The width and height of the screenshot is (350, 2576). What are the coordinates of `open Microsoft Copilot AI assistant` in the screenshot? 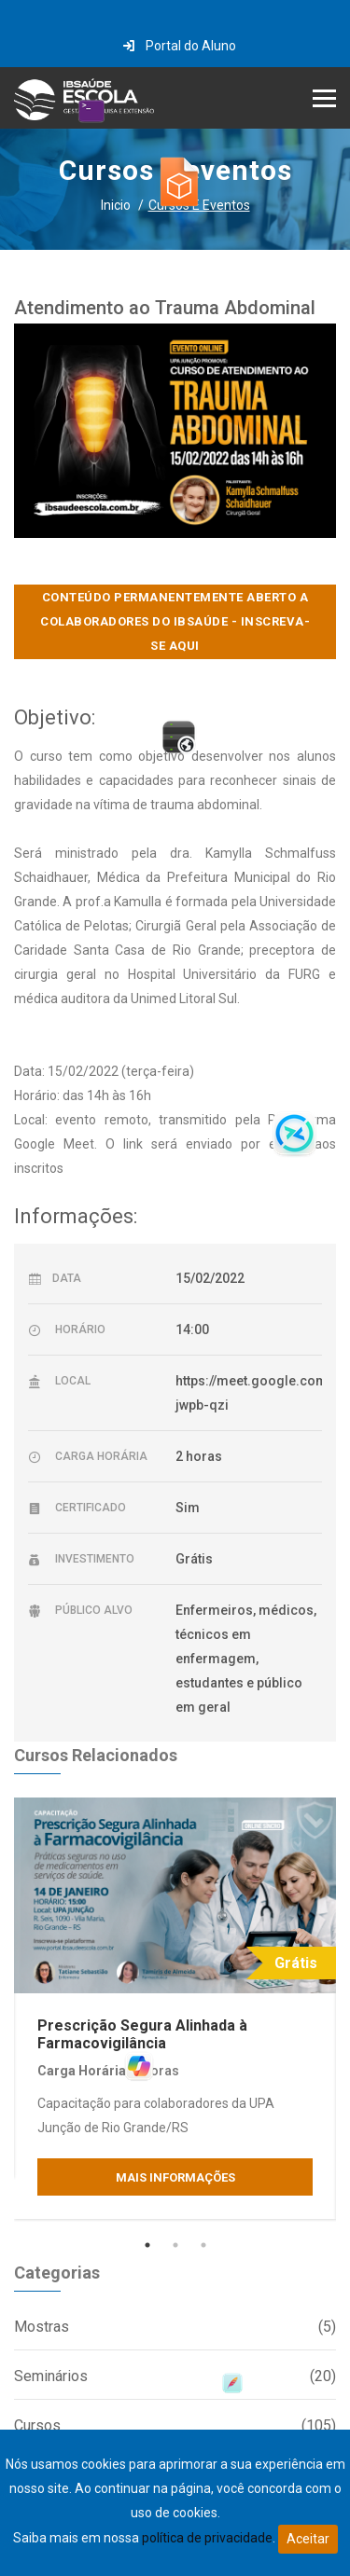 It's located at (139, 2066).